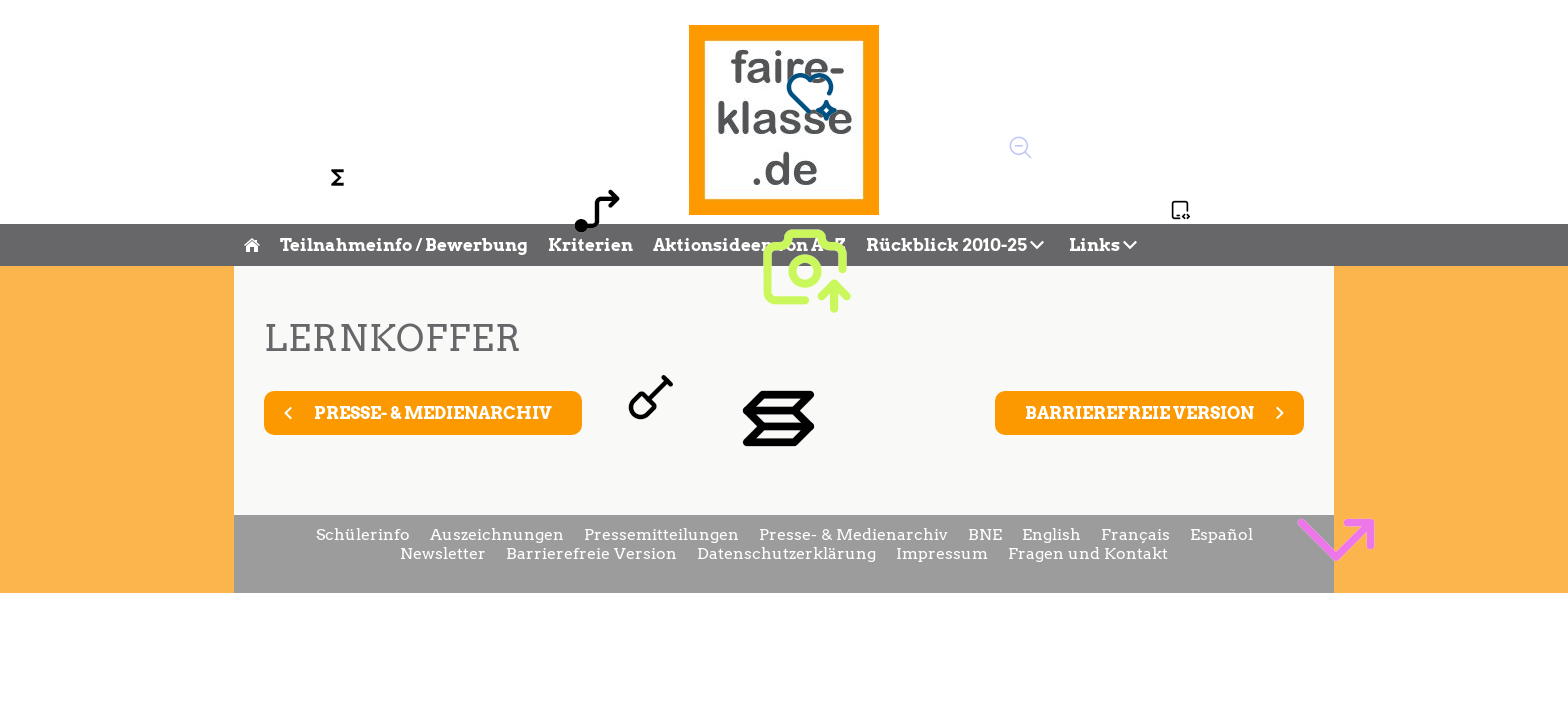 Image resolution: width=1568 pixels, height=720 pixels. Describe the element at coordinates (1180, 210) in the screenshot. I see `access code editor on tablet device` at that location.